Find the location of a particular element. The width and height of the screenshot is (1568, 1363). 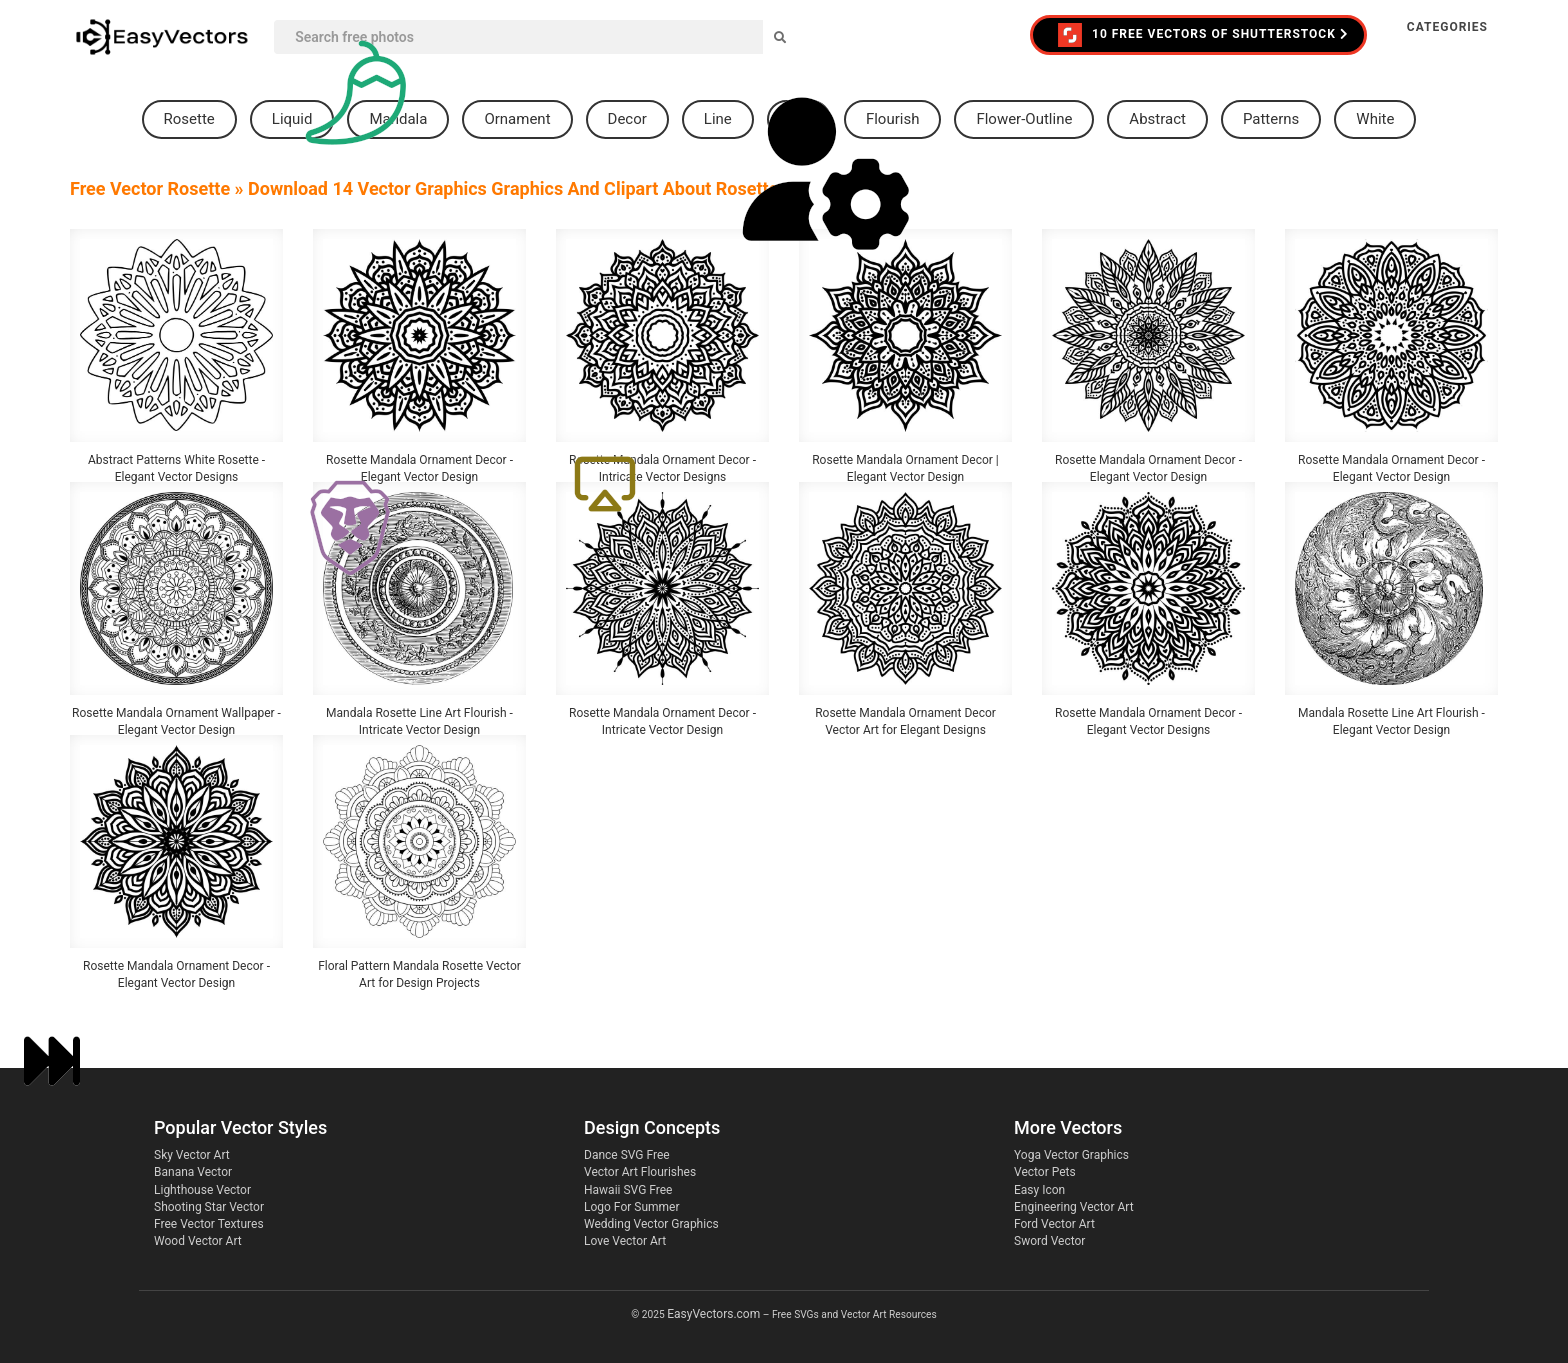

skip to next track is located at coordinates (52, 1061).